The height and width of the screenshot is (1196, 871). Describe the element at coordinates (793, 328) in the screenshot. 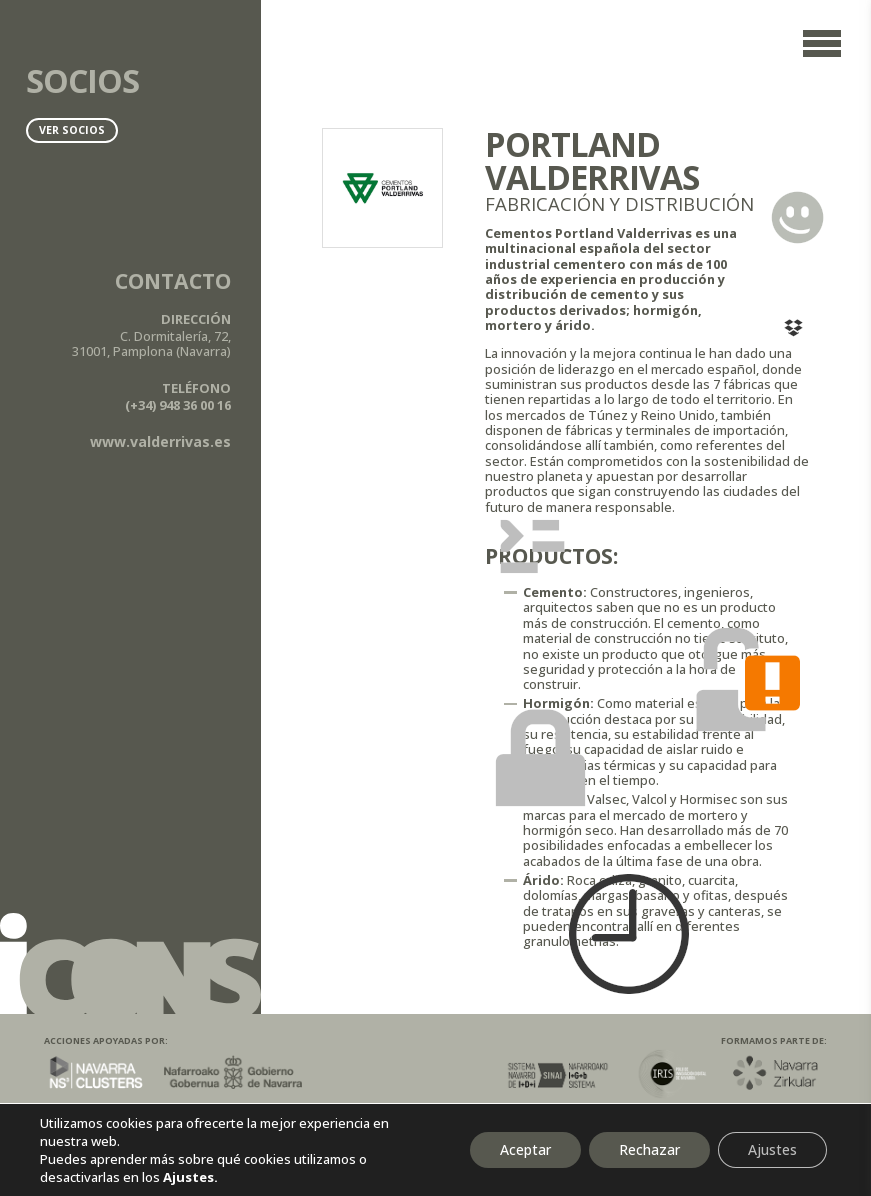

I see `open Dropbox cloud storage` at that location.